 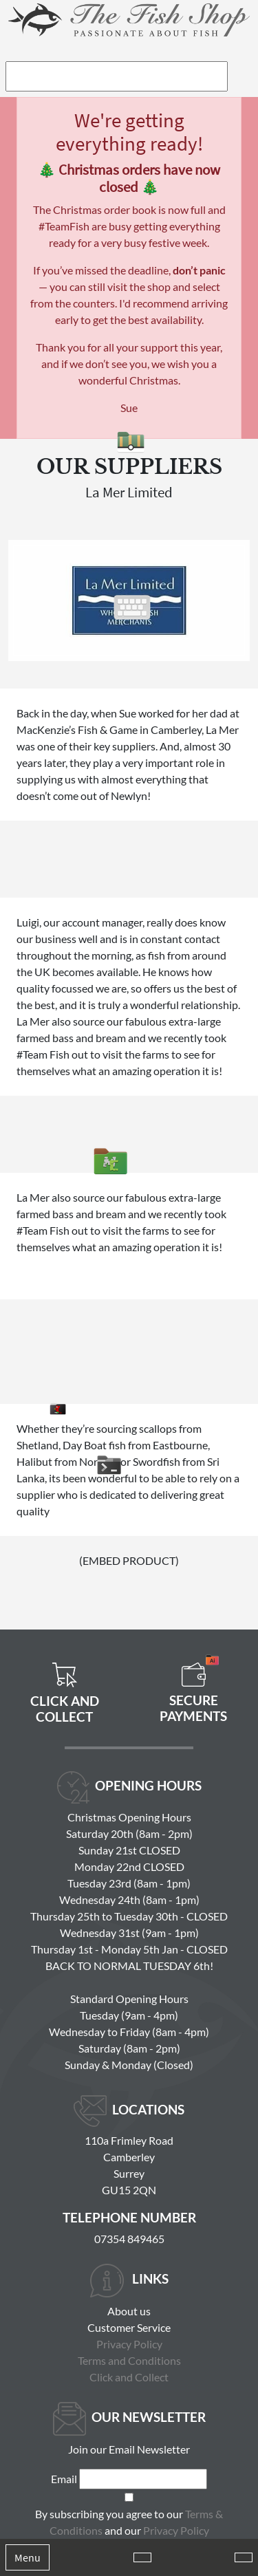 What do you see at coordinates (109, 1465) in the screenshot?
I see `open windows terminal projects folder` at bounding box center [109, 1465].